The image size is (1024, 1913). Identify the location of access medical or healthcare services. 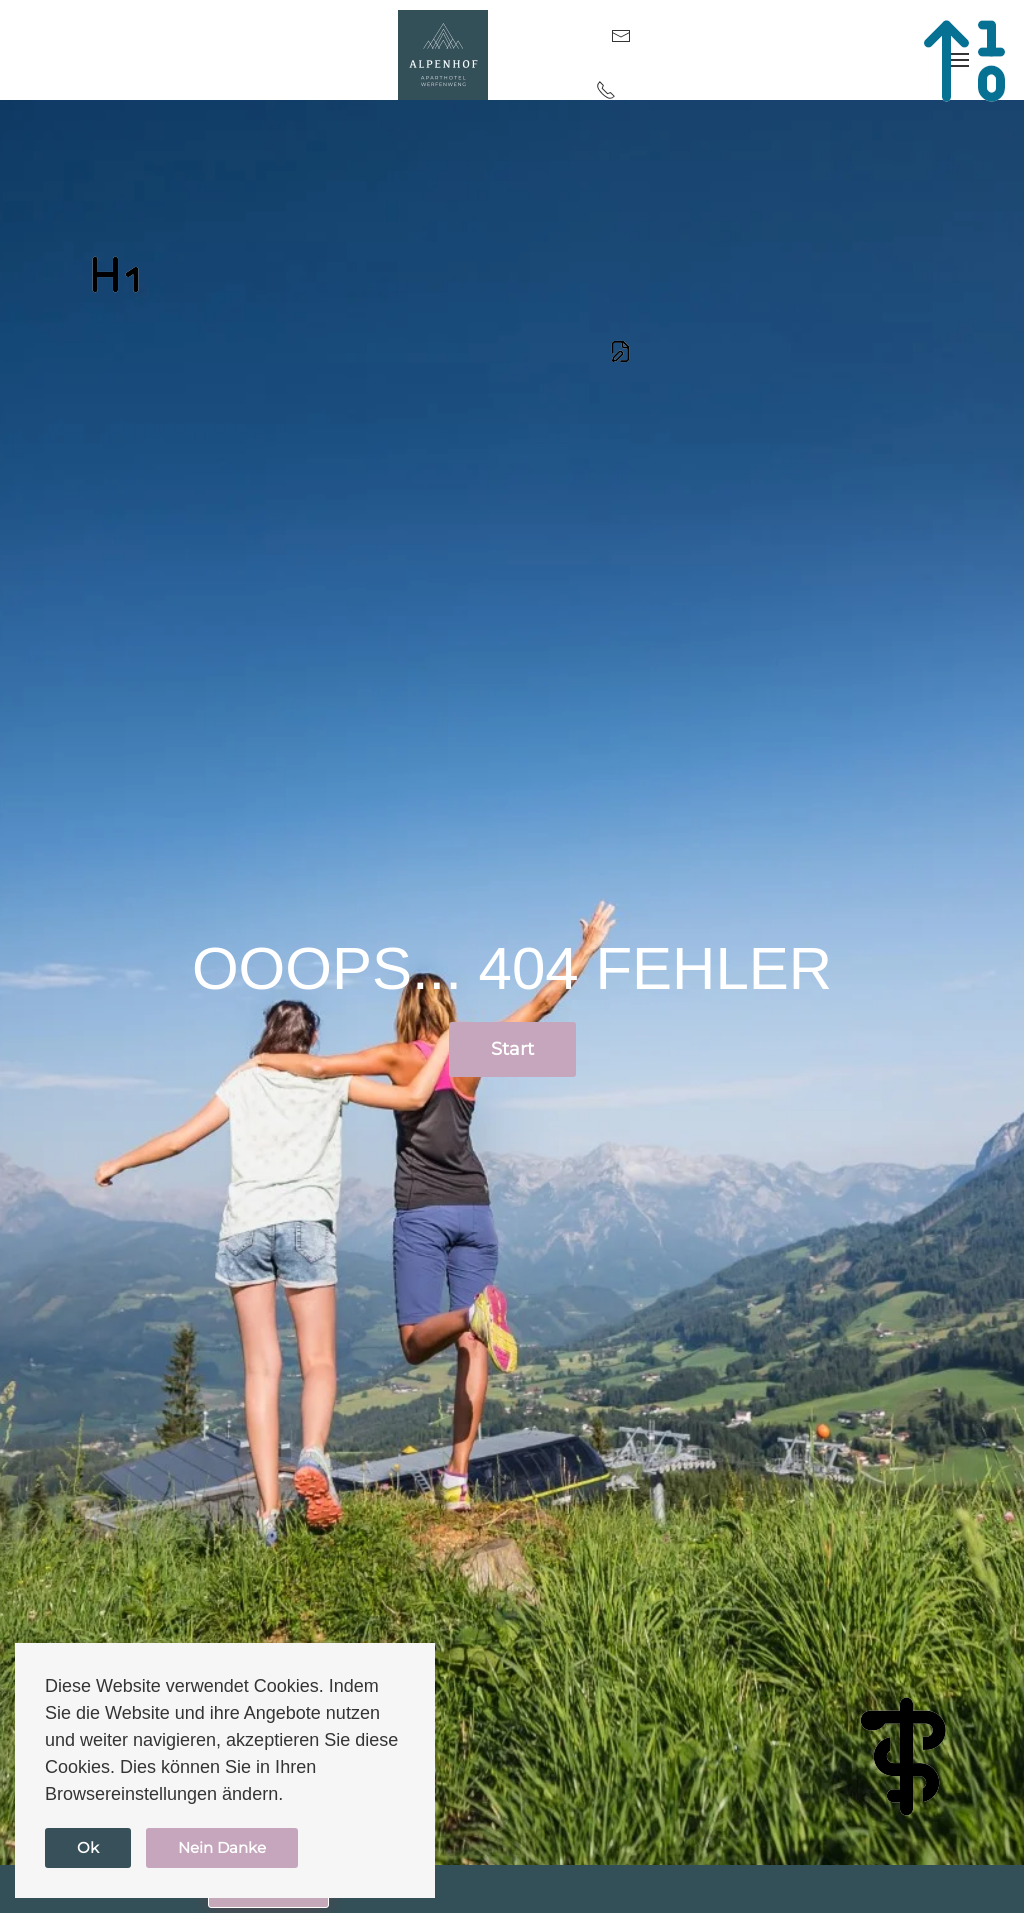
(906, 1756).